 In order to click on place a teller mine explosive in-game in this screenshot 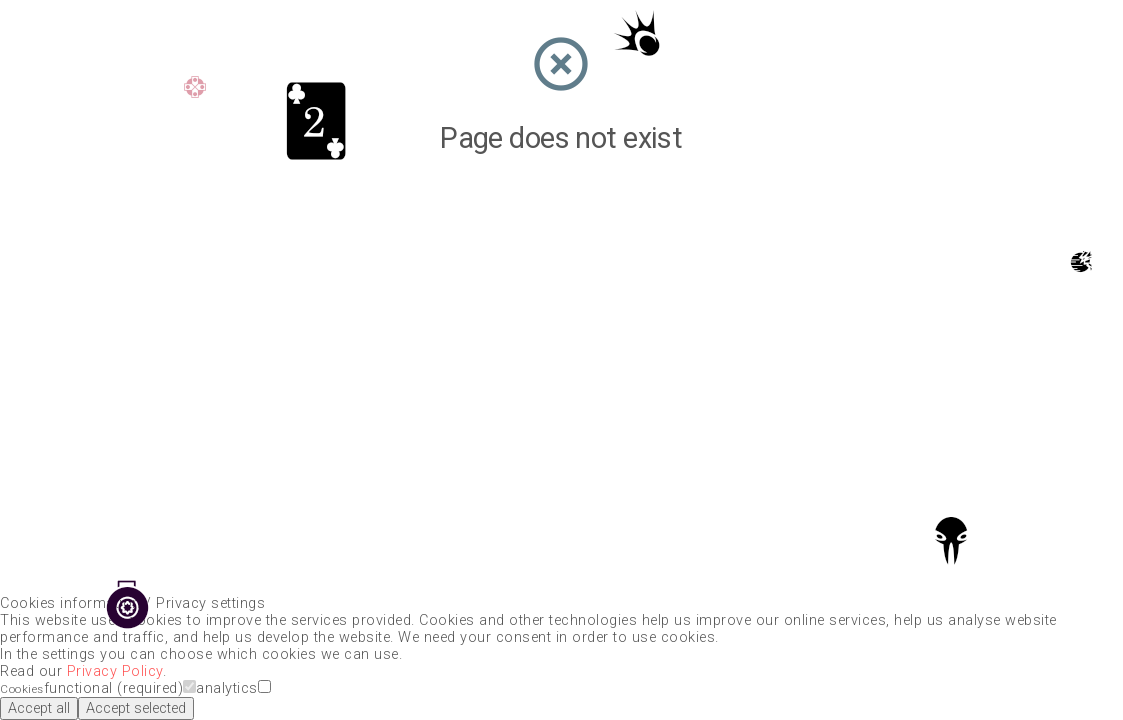, I will do `click(127, 604)`.